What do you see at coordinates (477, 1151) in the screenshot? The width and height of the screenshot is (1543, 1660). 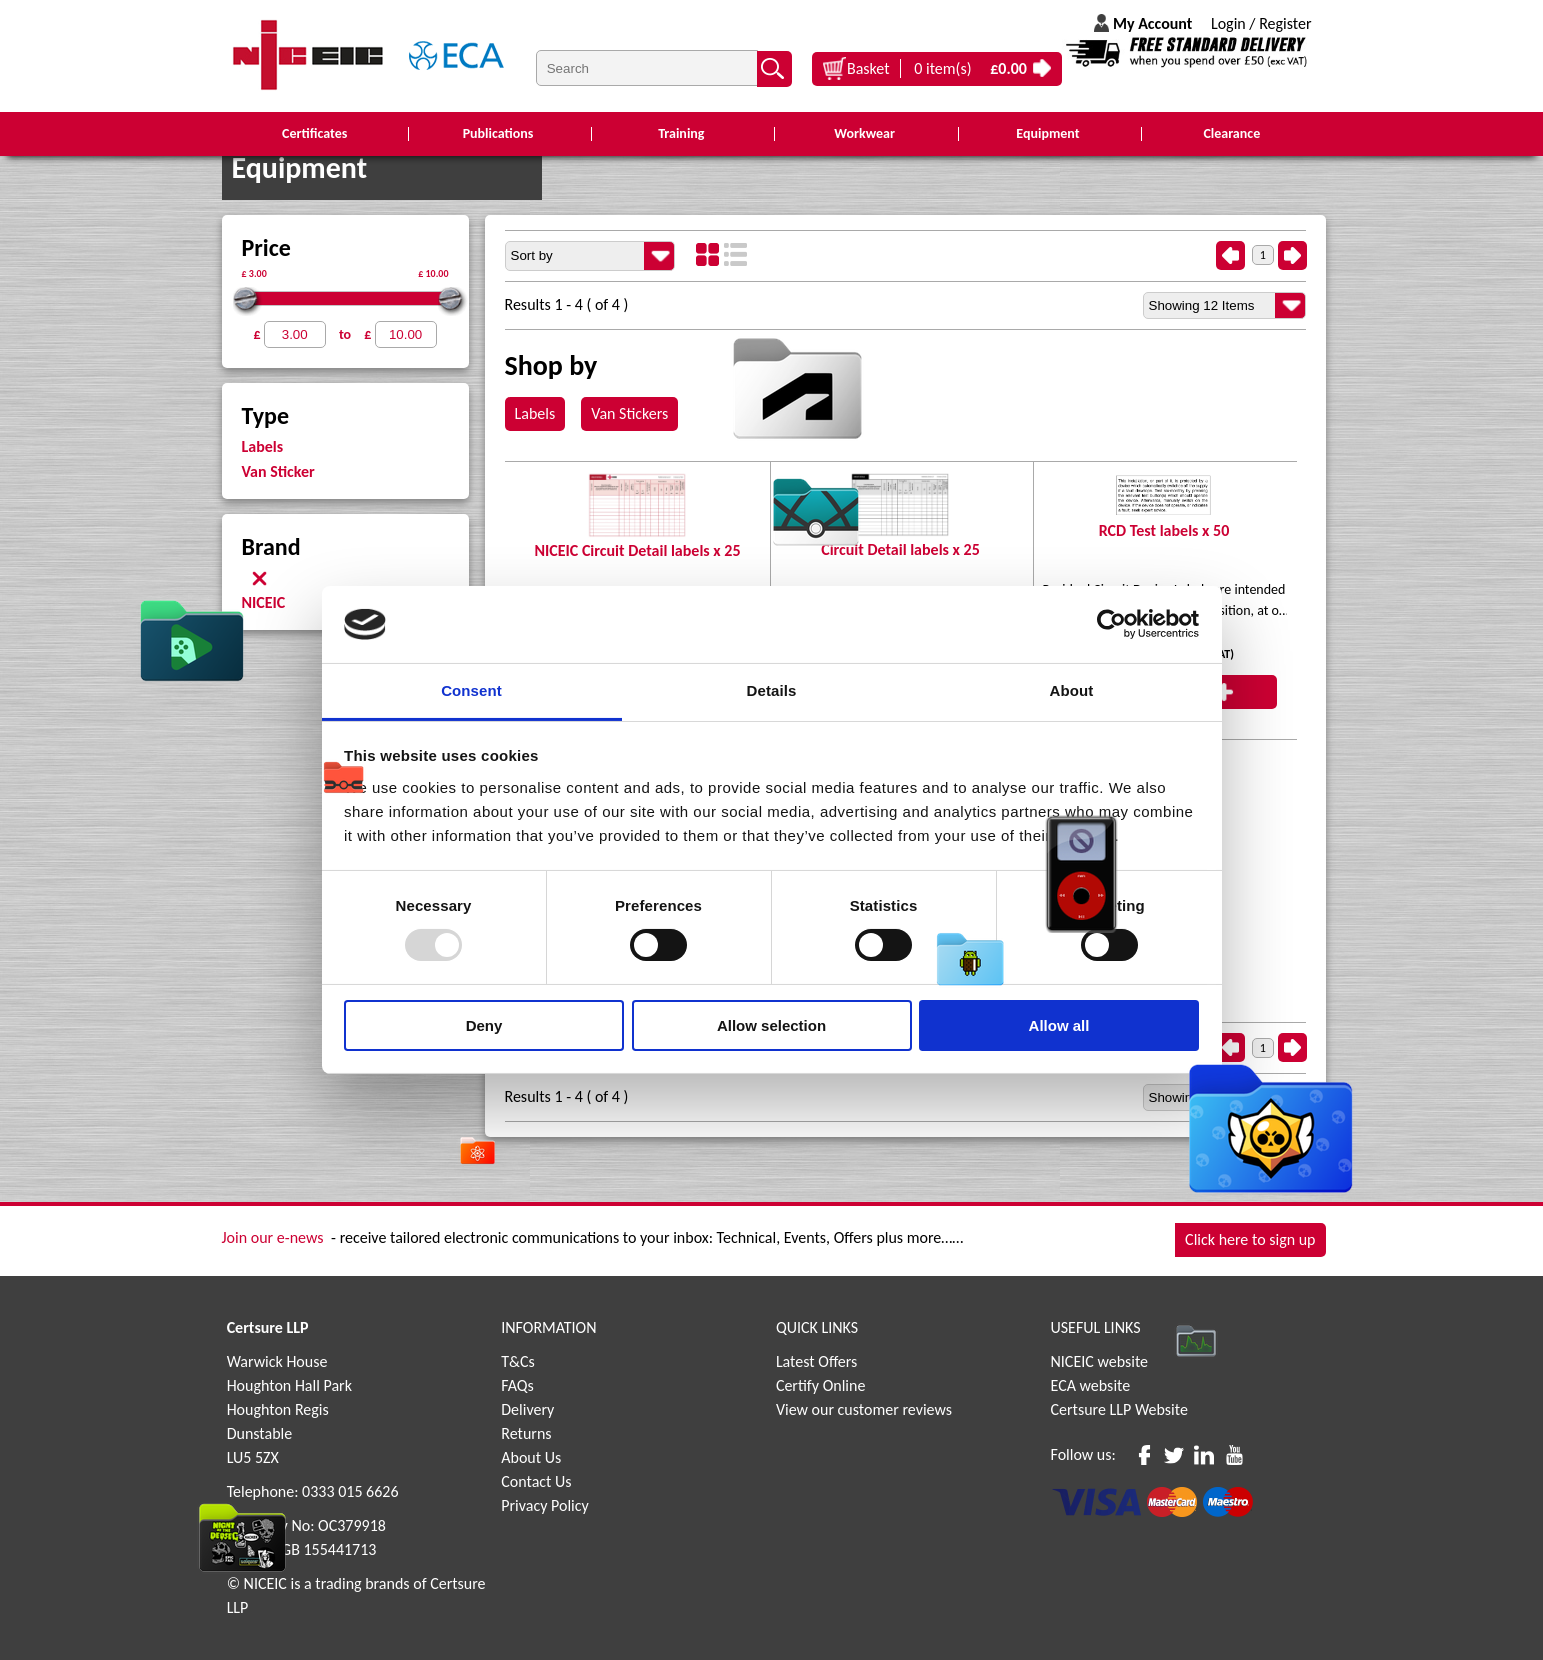 I see `open physics course materials folder` at bounding box center [477, 1151].